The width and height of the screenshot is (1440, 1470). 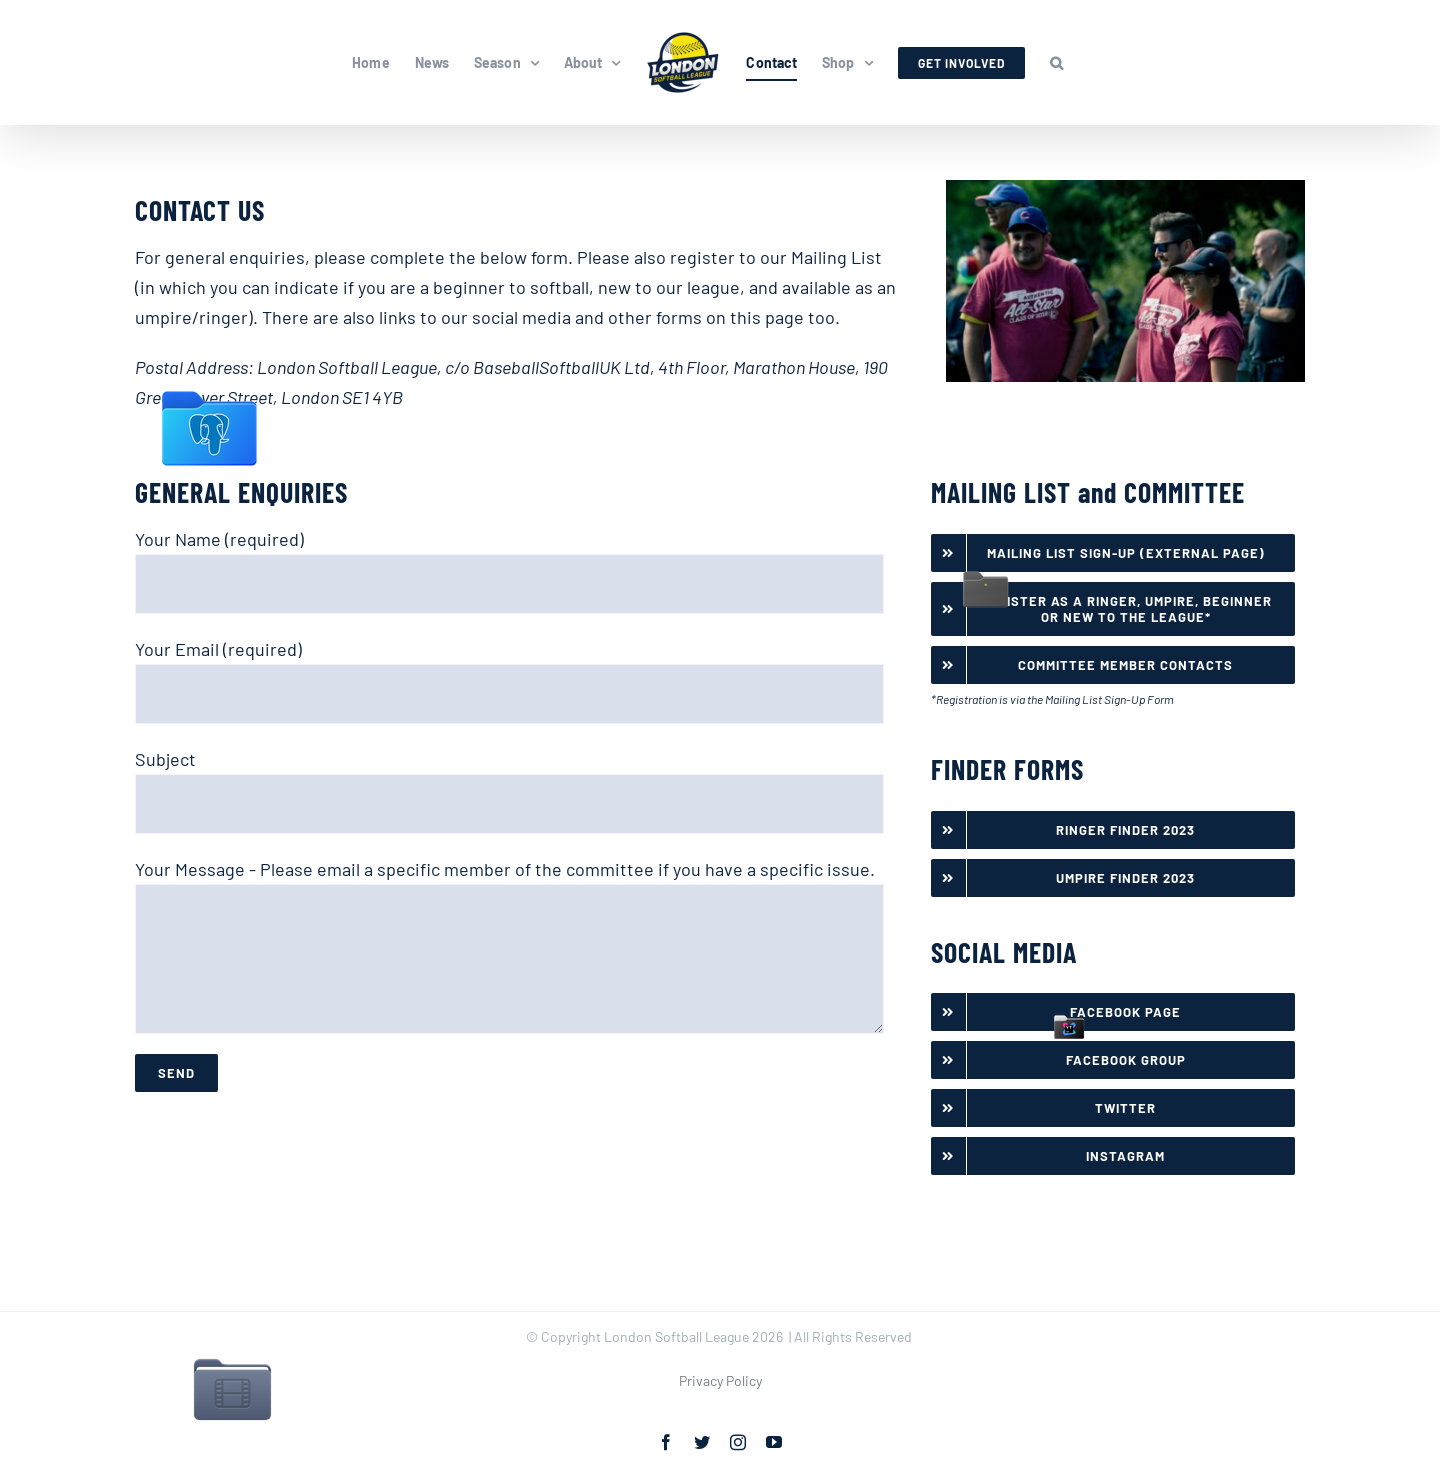 I want to click on open YouTrack project folder, so click(x=1069, y=1028).